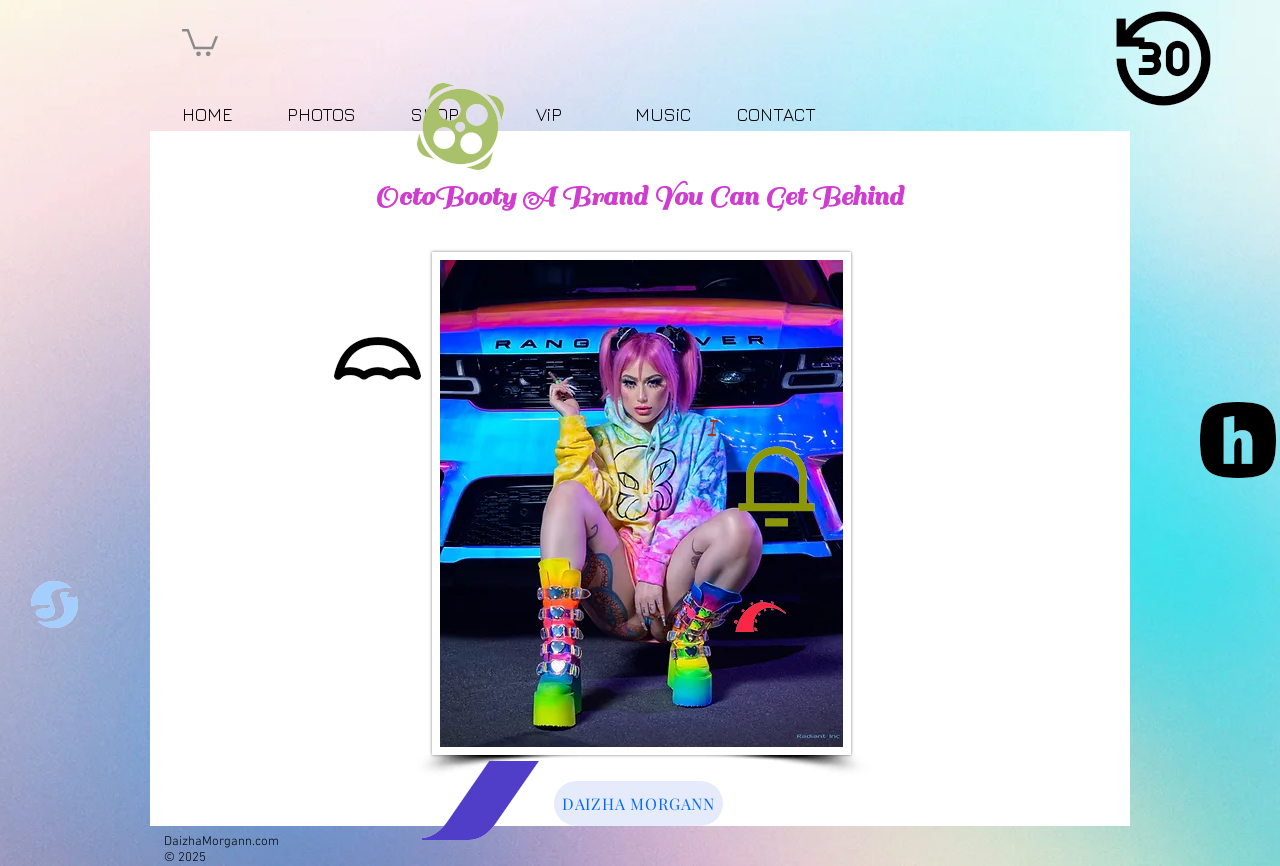 Image resolution: width=1280 pixels, height=866 pixels. I want to click on visit the Air France website or app, so click(480, 800).